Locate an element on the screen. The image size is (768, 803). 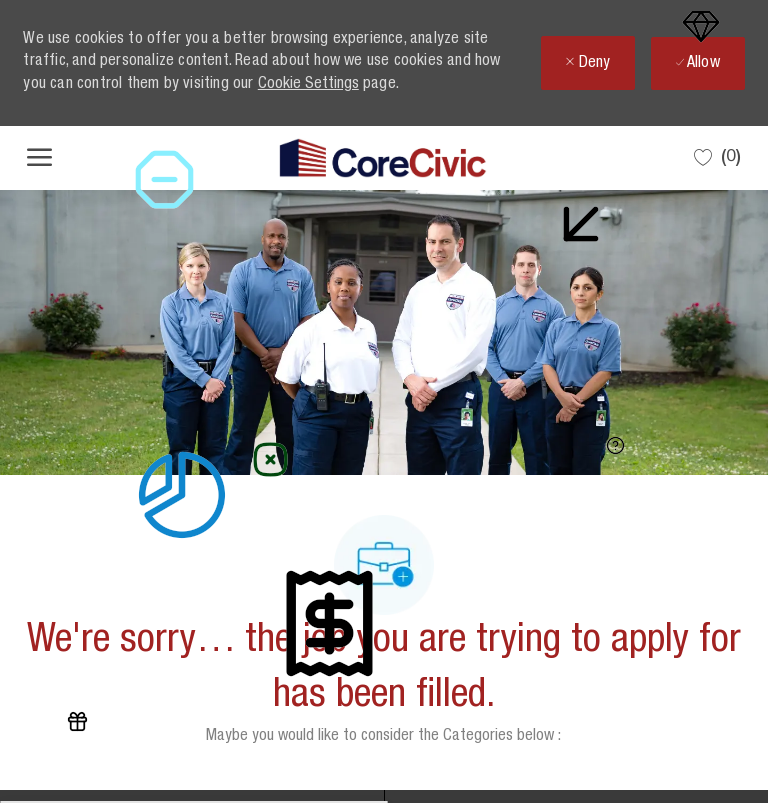
navigate to the bottom-left corner is located at coordinates (581, 224).